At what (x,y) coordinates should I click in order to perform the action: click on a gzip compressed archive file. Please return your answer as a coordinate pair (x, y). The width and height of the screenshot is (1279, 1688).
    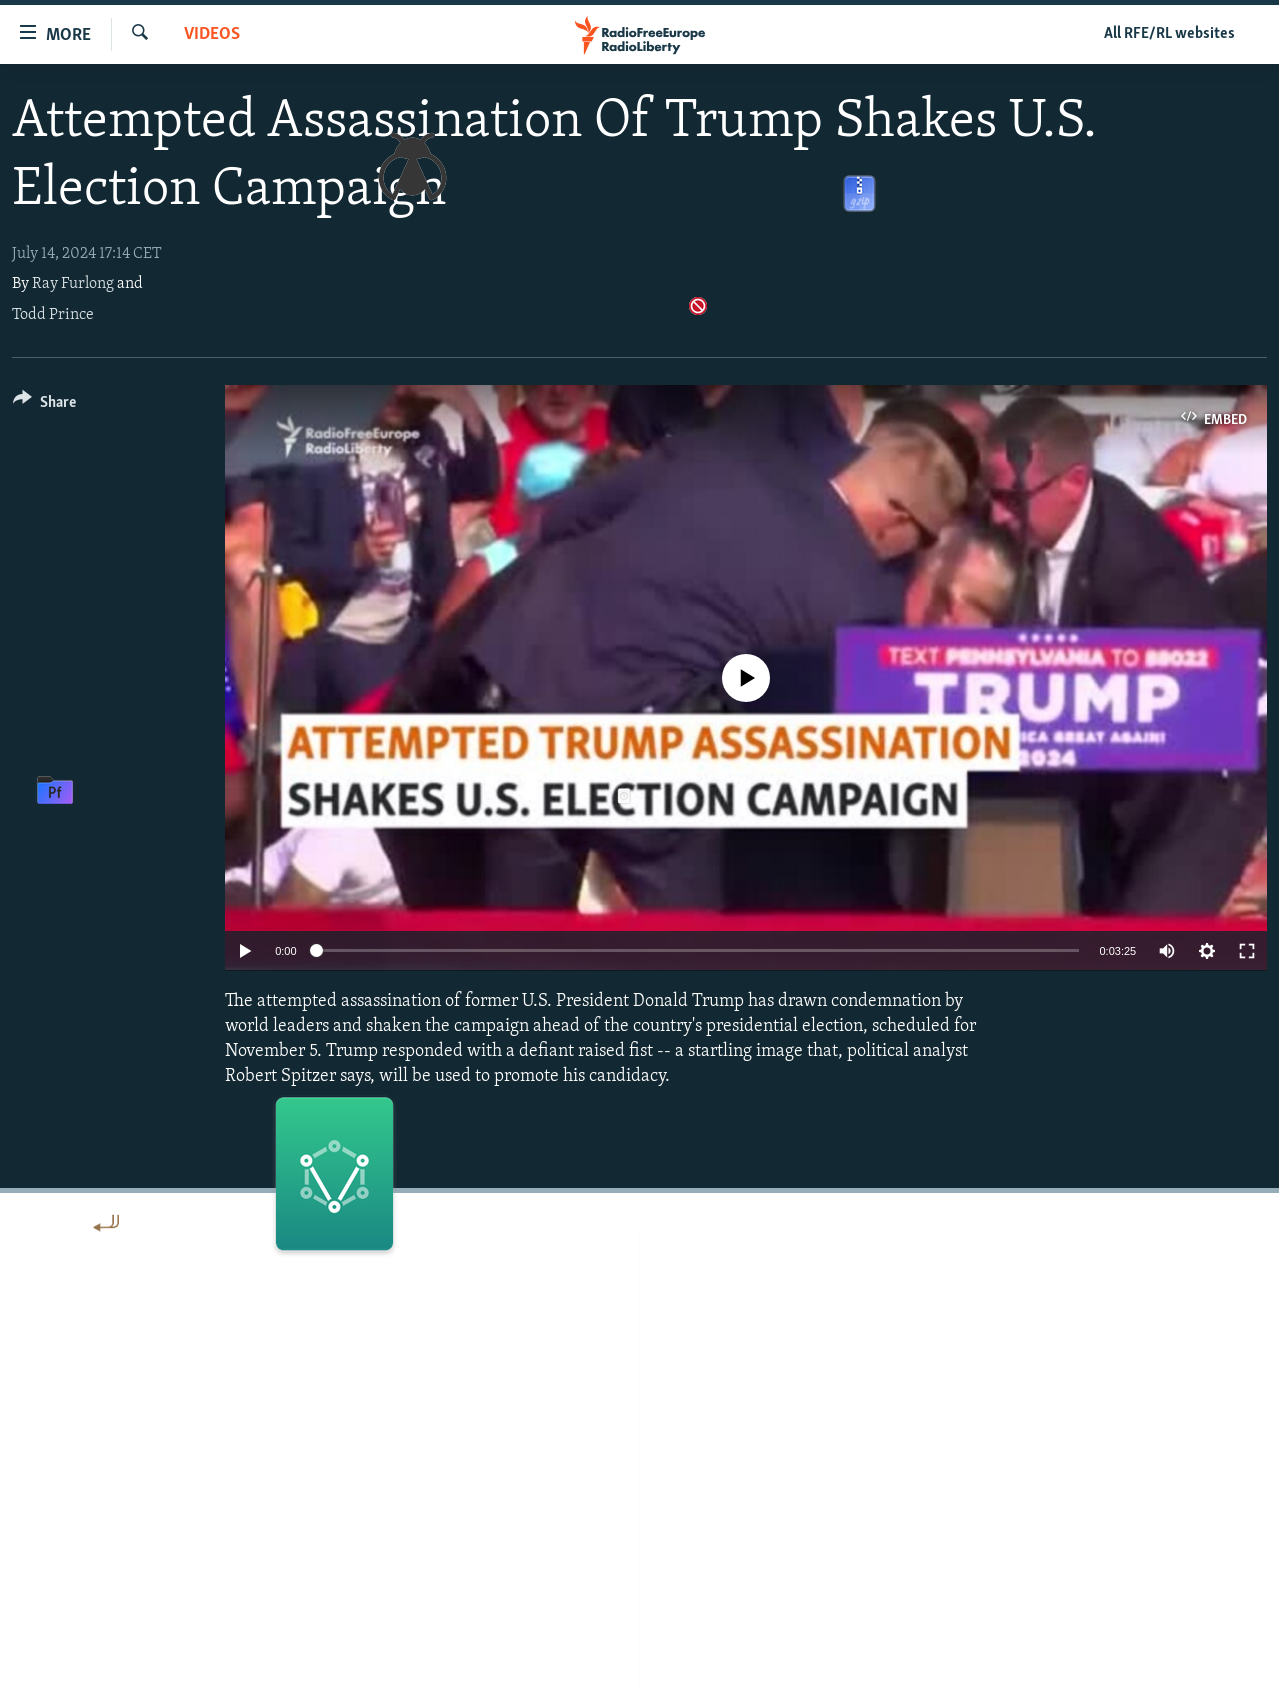
    Looking at the image, I should click on (859, 193).